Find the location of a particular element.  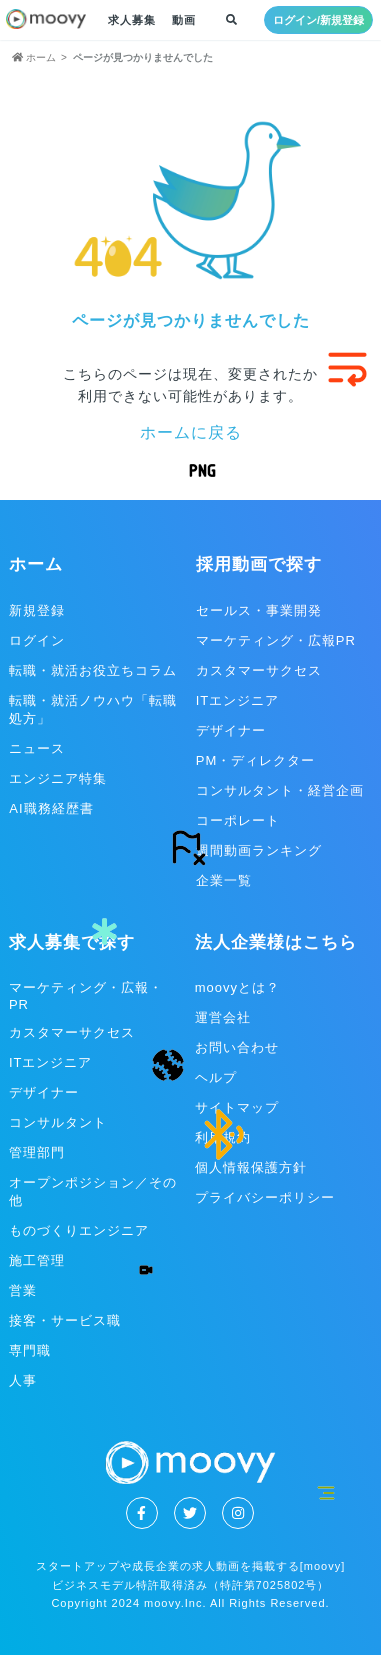

remove a flagged item is located at coordinates (186, 846).